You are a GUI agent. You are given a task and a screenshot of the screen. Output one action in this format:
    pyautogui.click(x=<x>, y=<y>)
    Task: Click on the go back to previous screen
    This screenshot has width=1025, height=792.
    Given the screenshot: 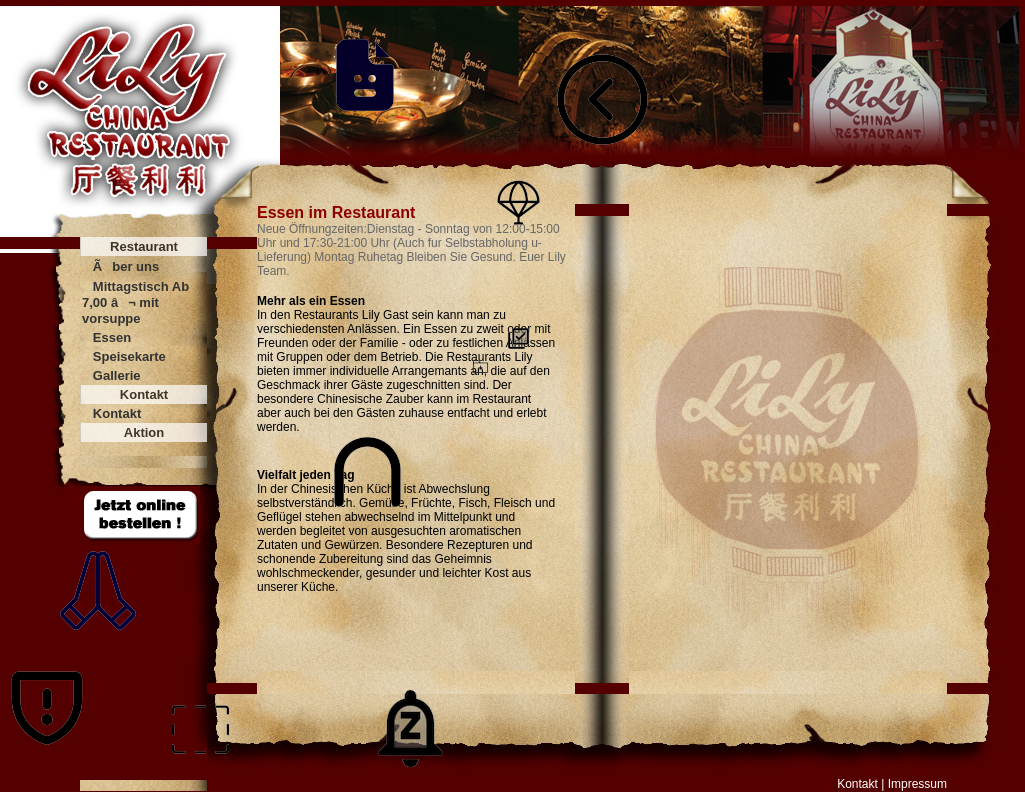 What is the action you would take?
    pyautogui.click(x=602, y=99)
    